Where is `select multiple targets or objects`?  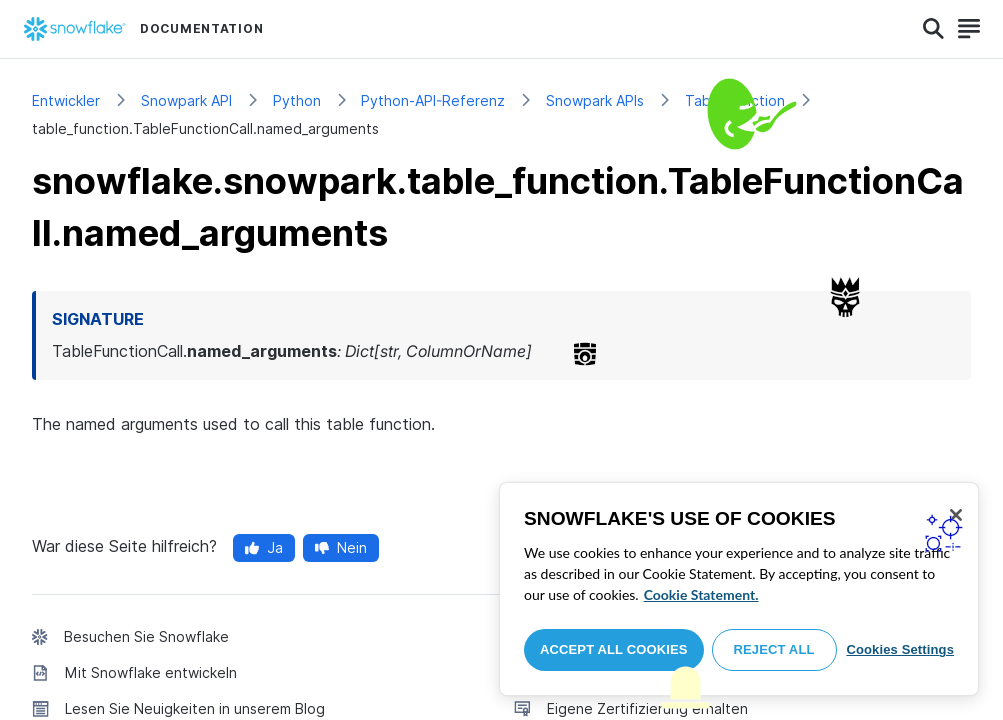
select multiple targets or objects is located at coordinates (943, 533).